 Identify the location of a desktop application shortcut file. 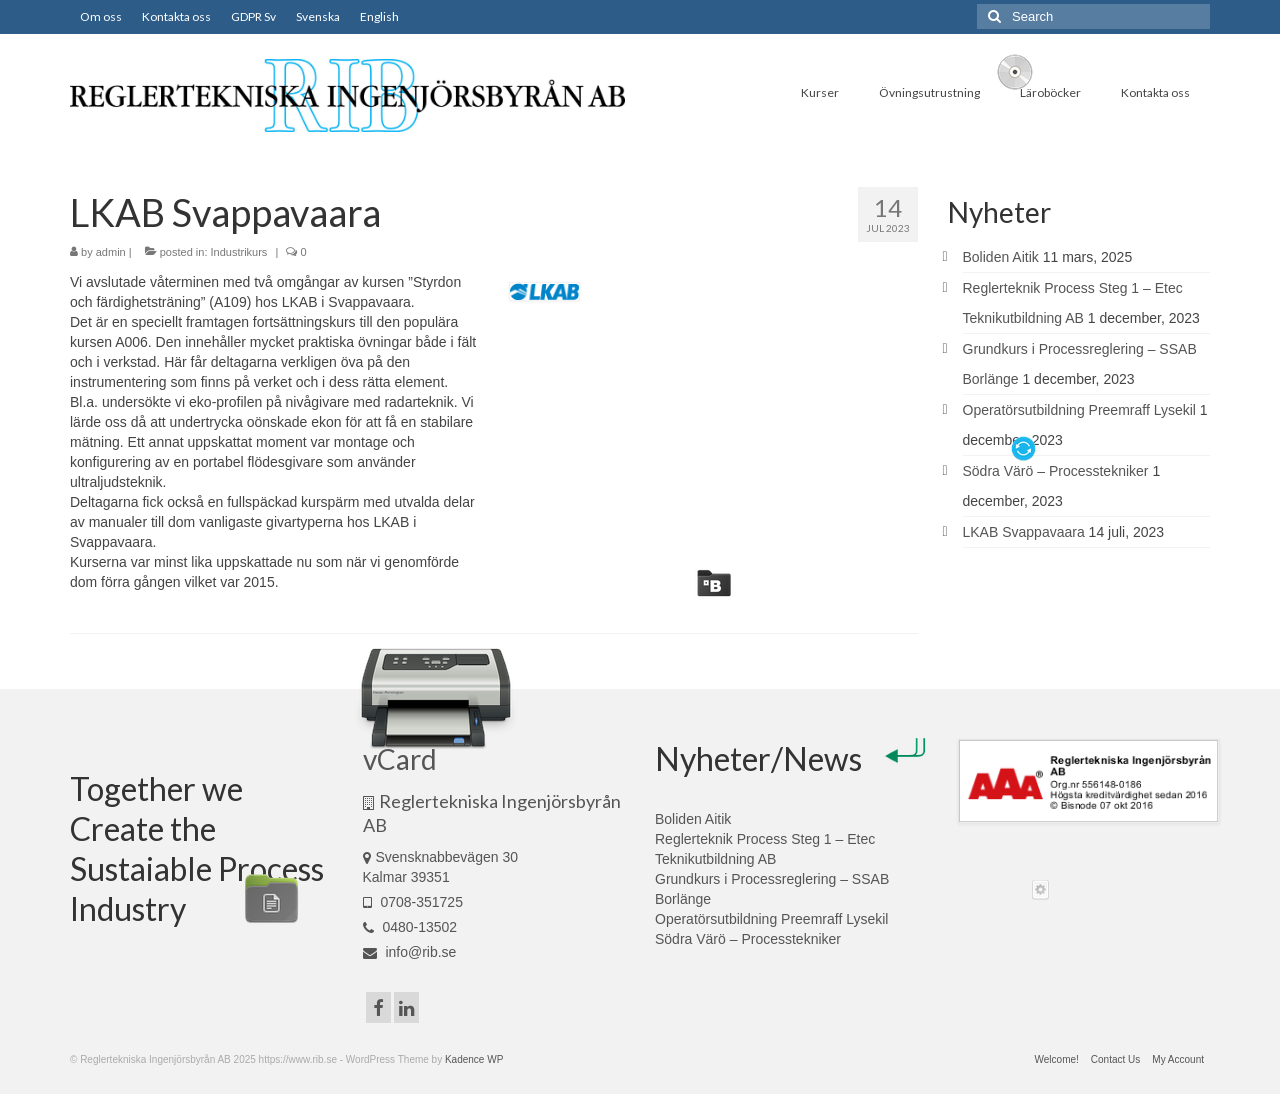
(1040, 889).